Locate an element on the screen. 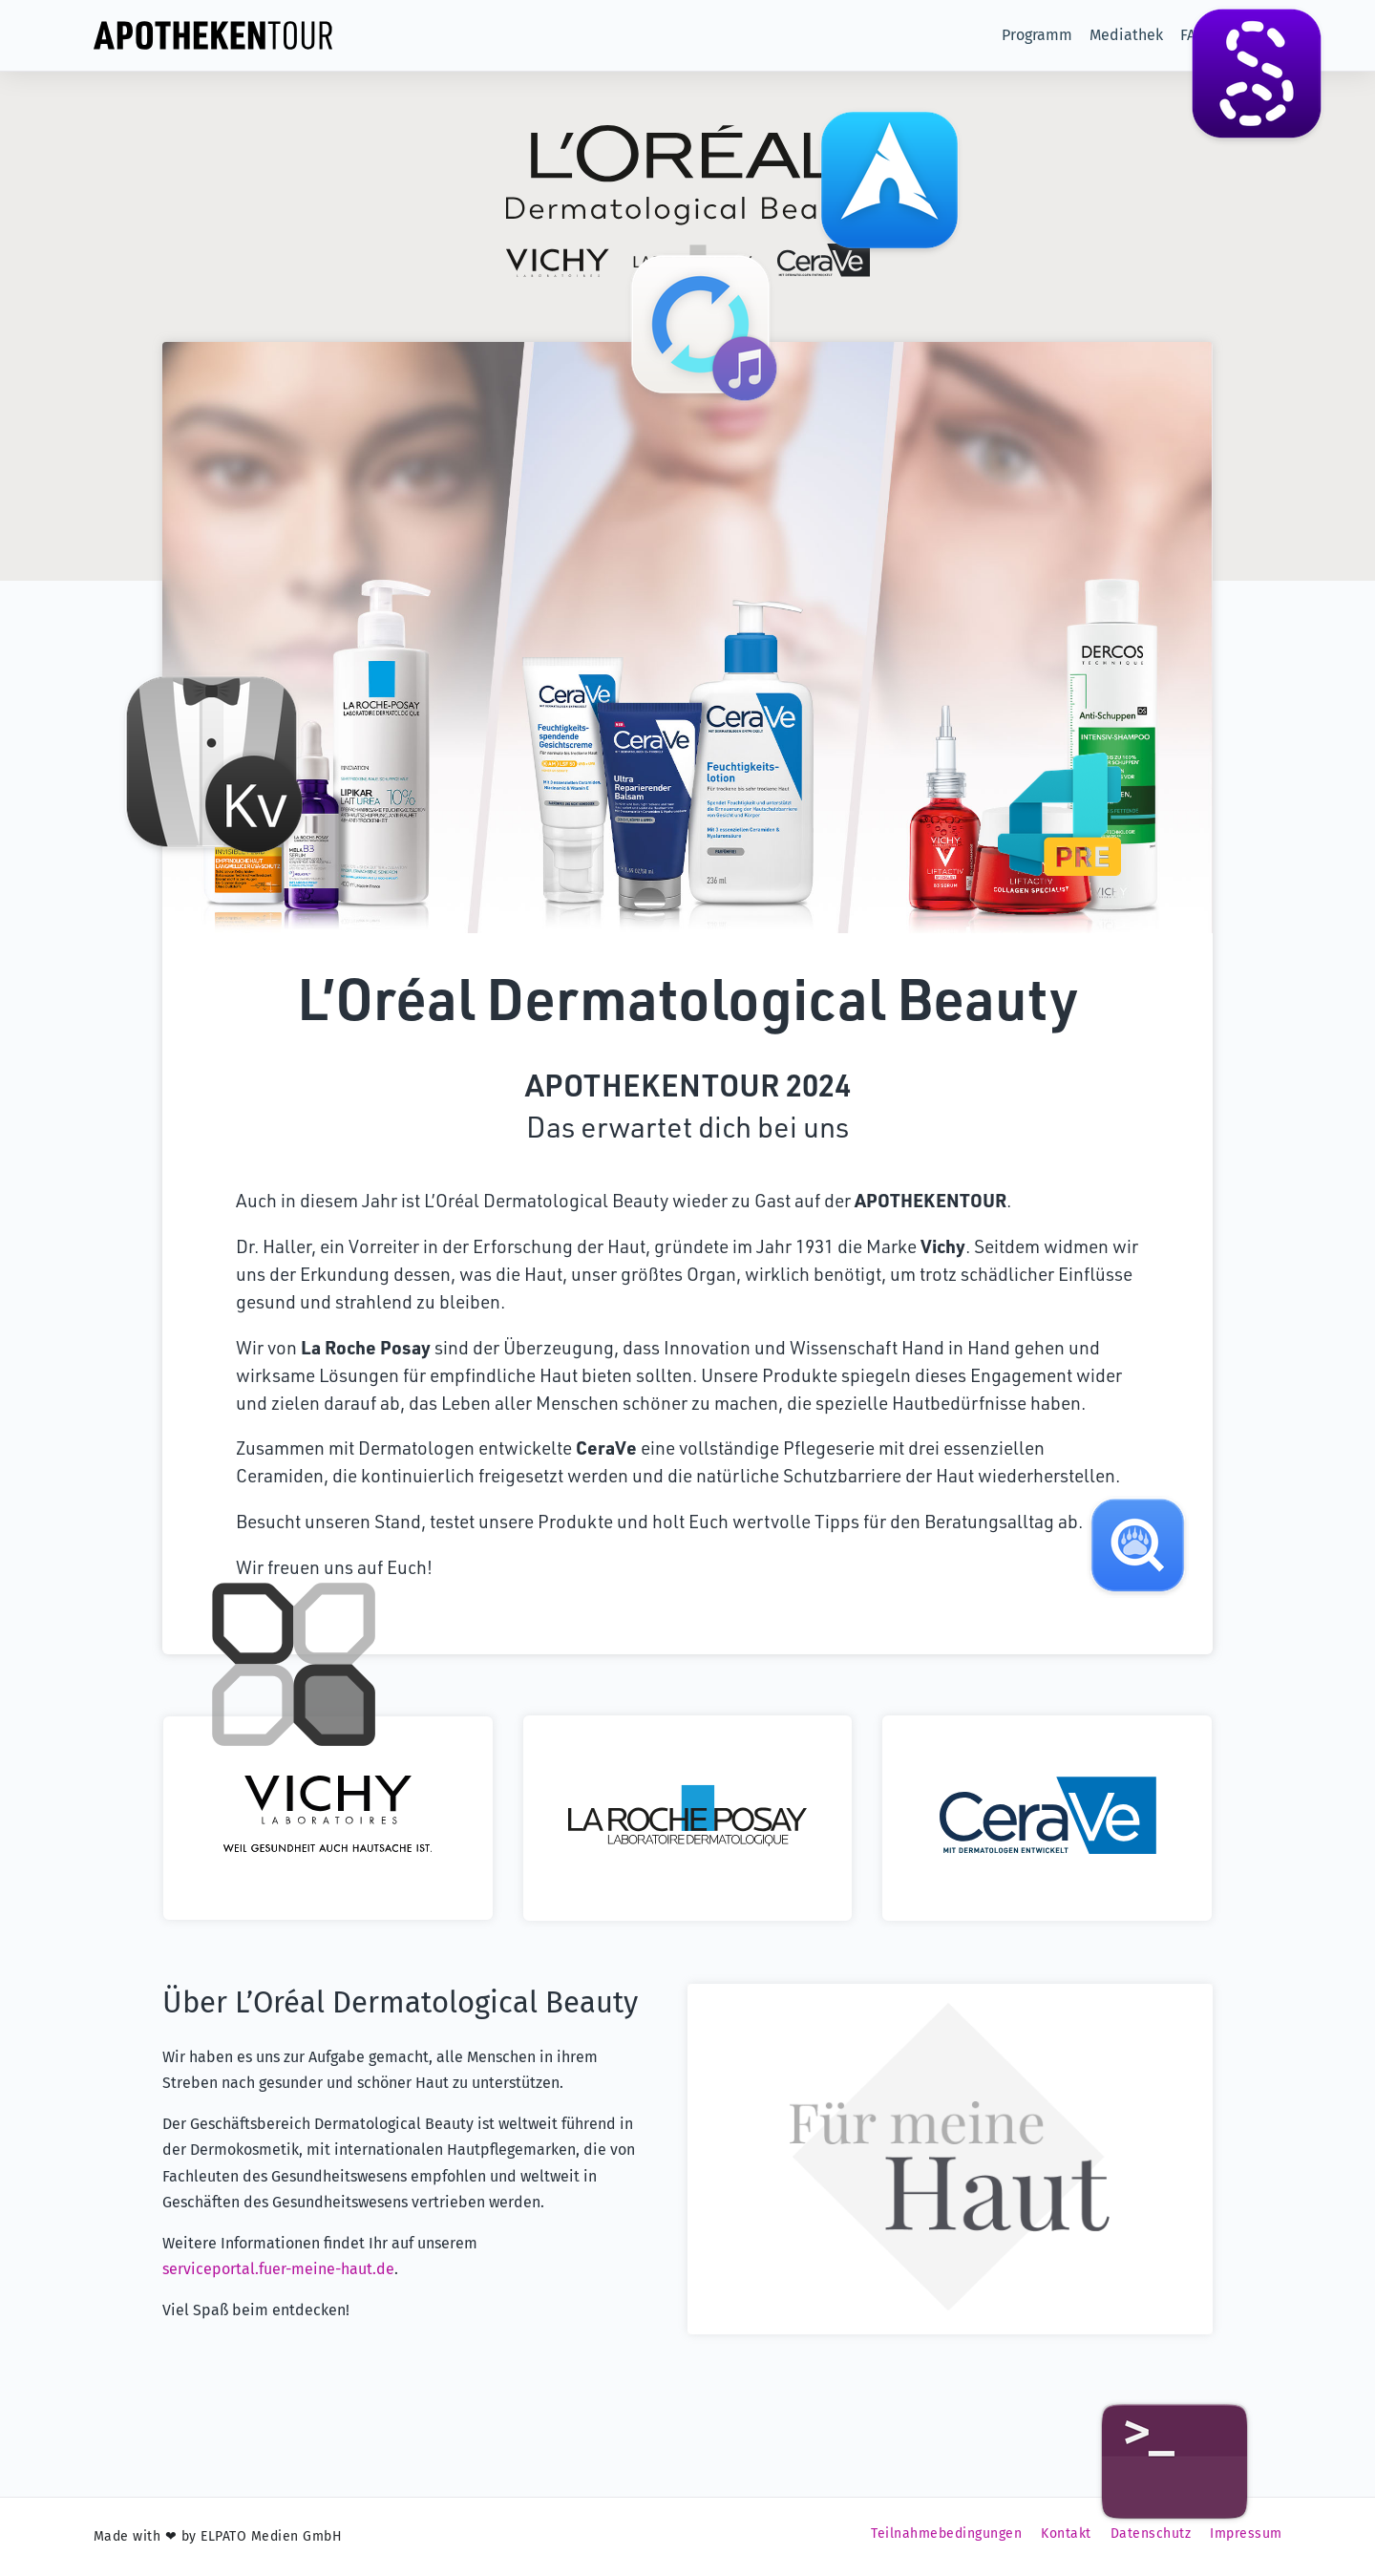 This screenshot has height=2576, width=1375. open baloo file search preferences is located at coordinates (1137, 1546).